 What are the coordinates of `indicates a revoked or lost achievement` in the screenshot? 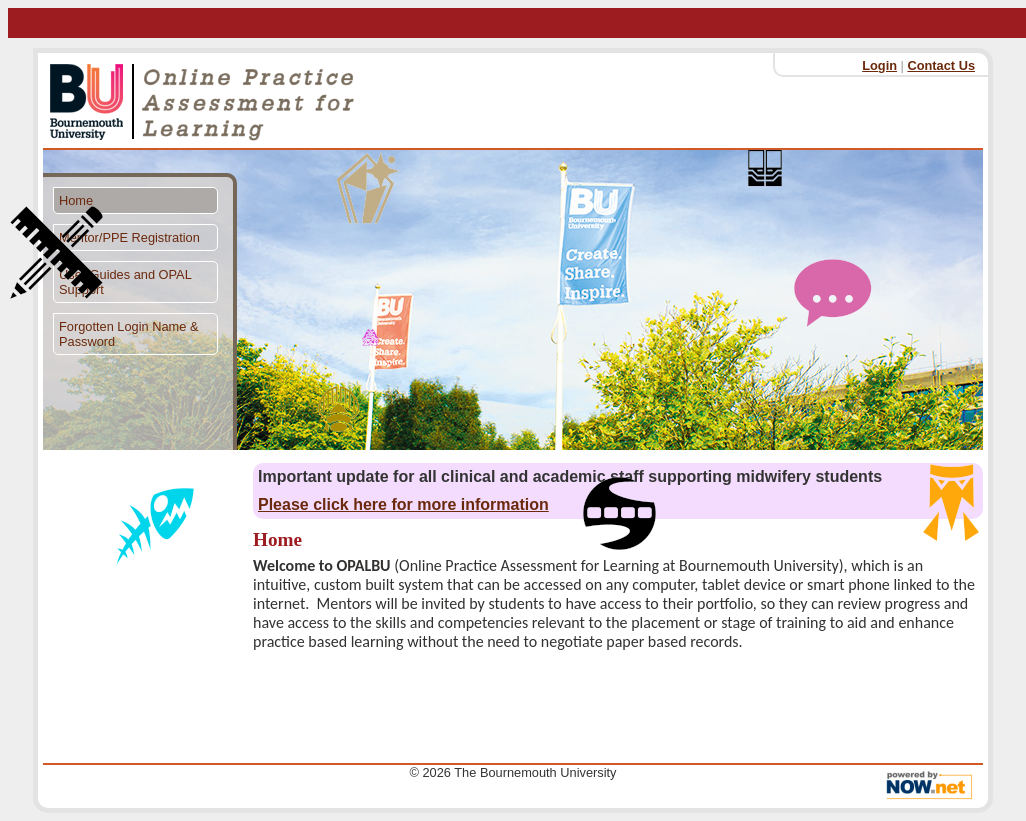 It's located at (951, 502).